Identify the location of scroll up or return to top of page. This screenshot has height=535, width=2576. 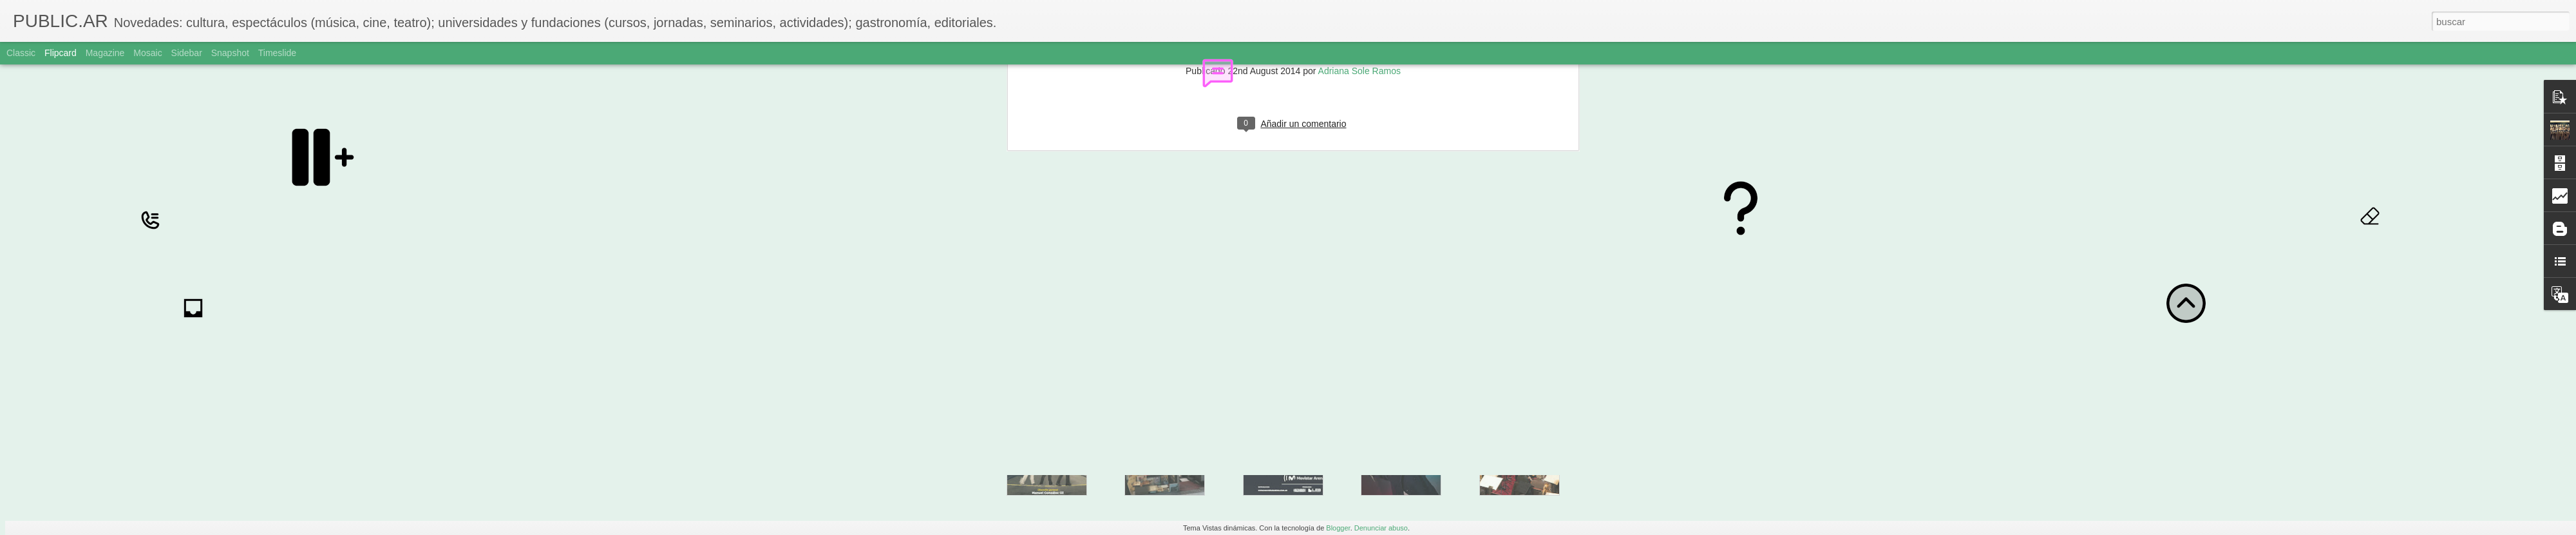
(2186, 303).